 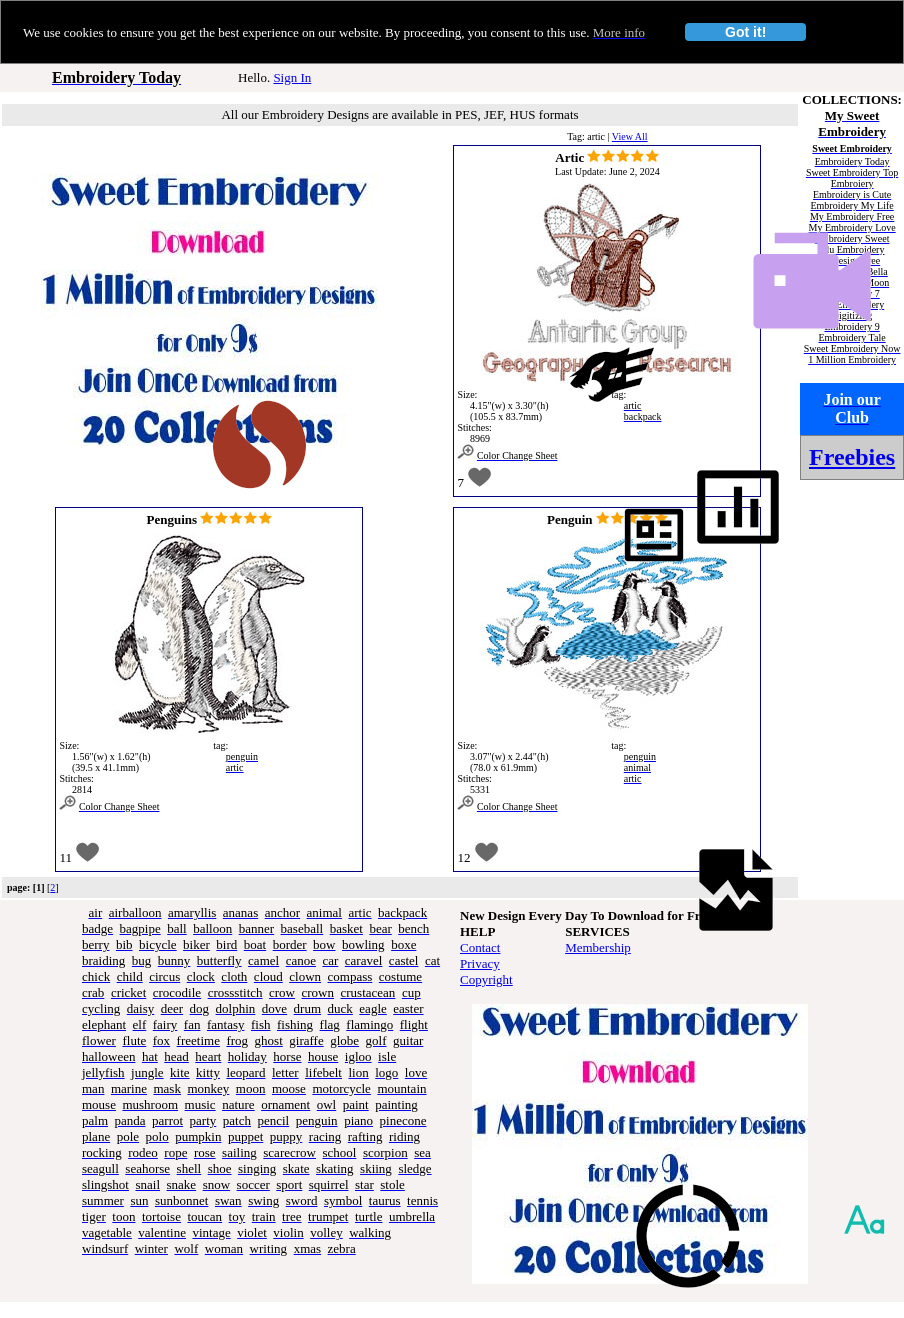 I want to click on view news articles, so click(x=654, y=535).